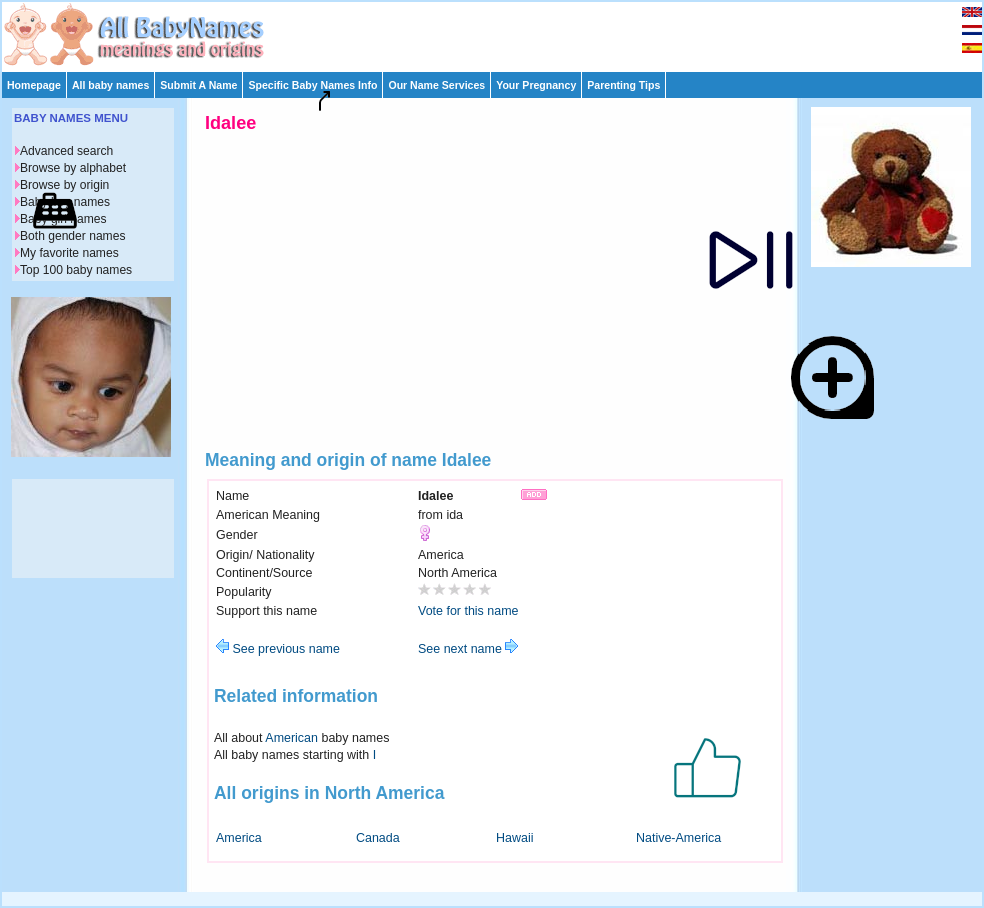 The image size is (984, 908). What do you see at coordinates (324, 101) in the screenshot?
I see `bear right at the next turn` at bounding box center [324, 101].